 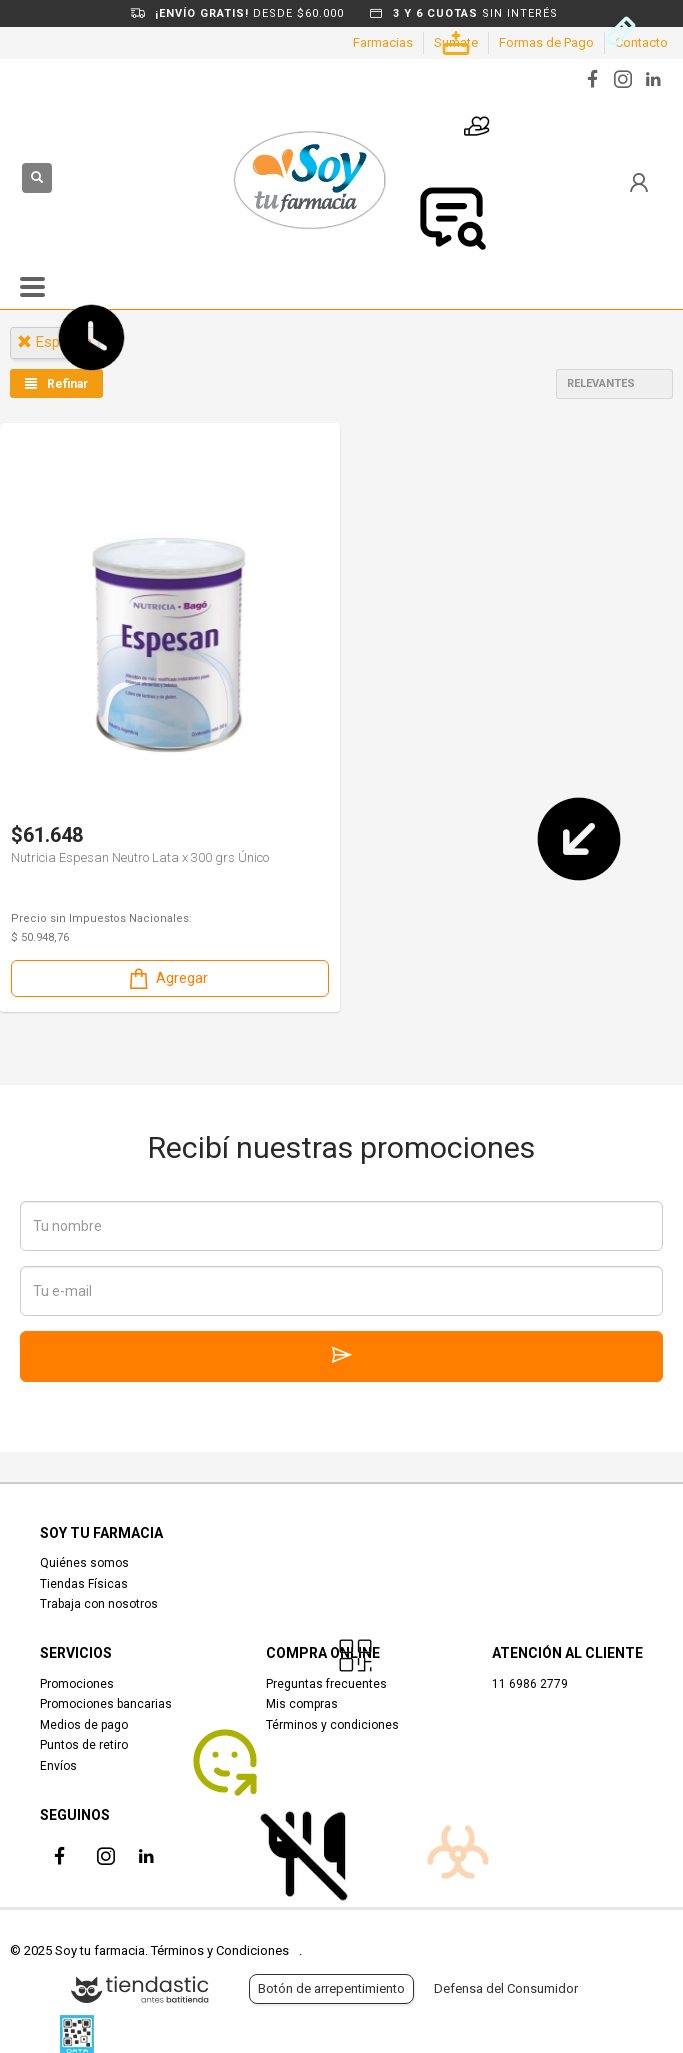 What do you see at coordinates (477, 126) in the screenshot?
I see `donate or give to charity` at bounding box center [477, 126].